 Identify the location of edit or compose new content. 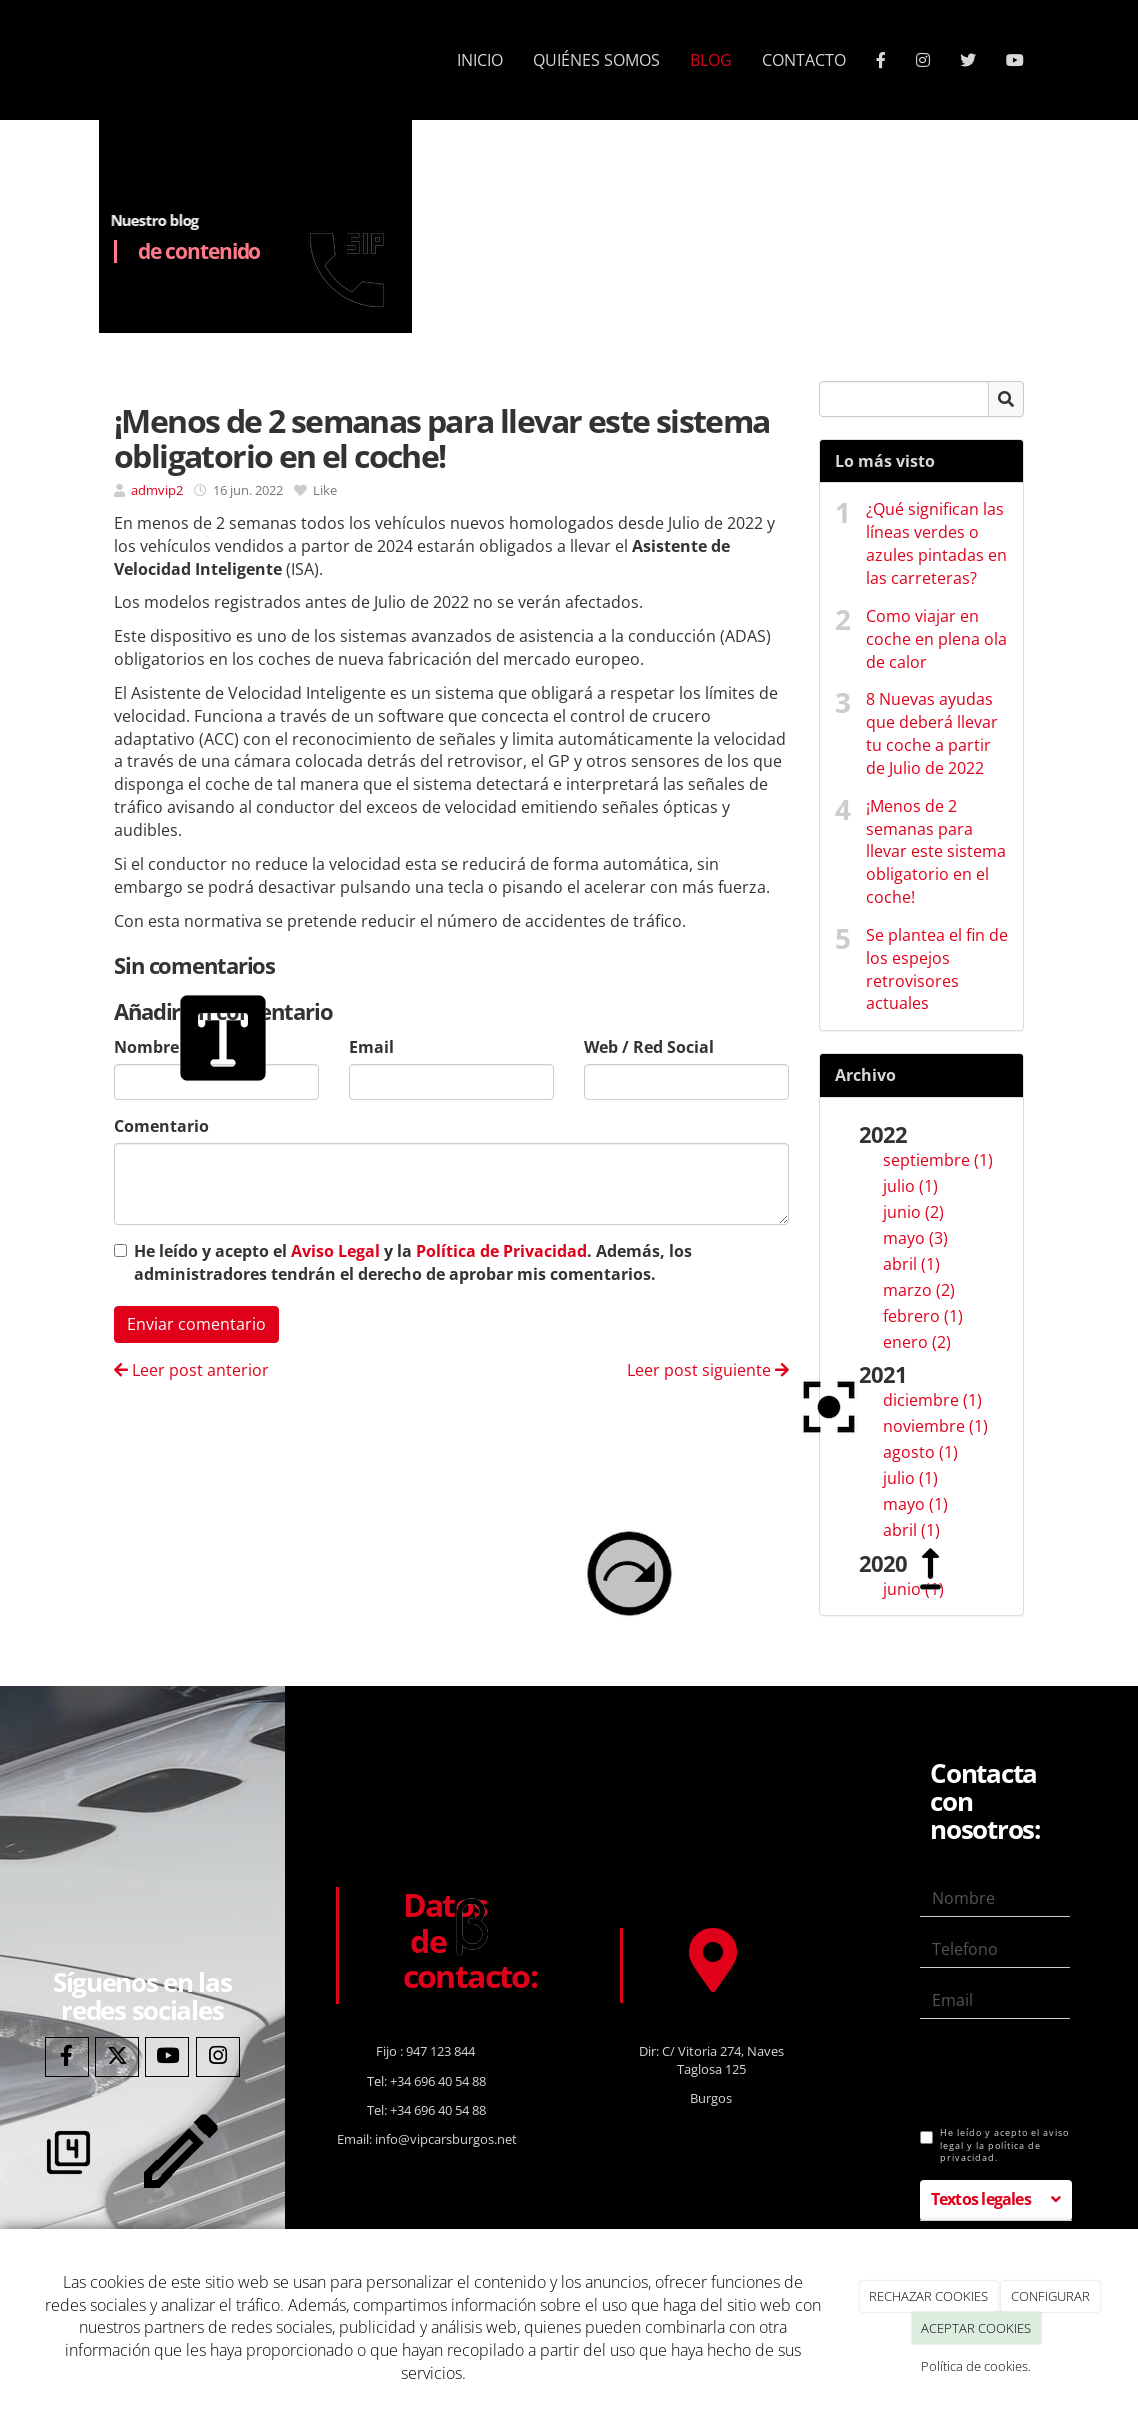
(181, 2151).